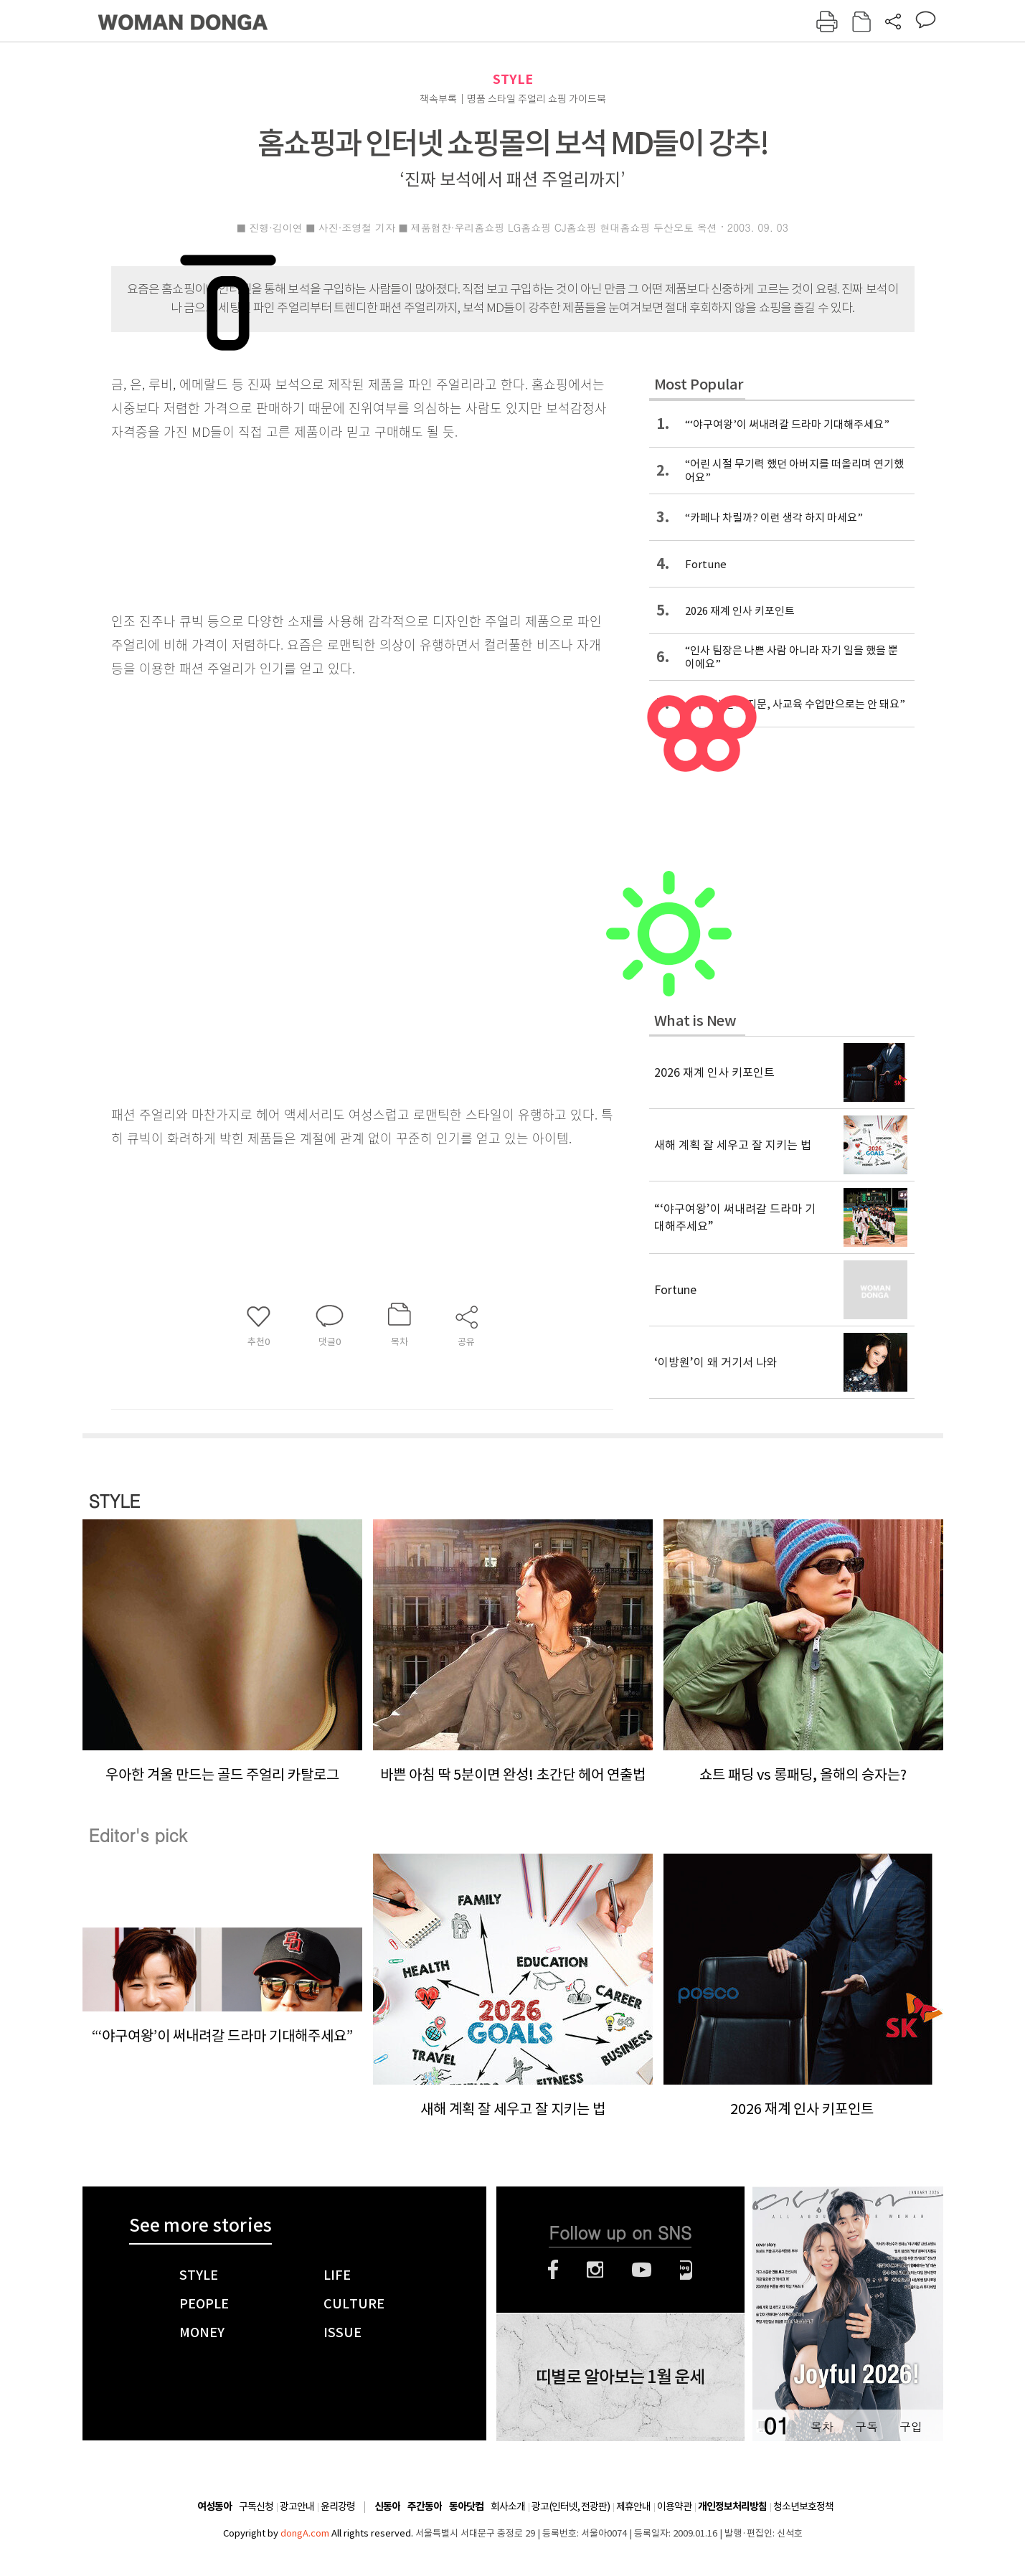  I want to click on align selected elements to top, so click(228, 303).